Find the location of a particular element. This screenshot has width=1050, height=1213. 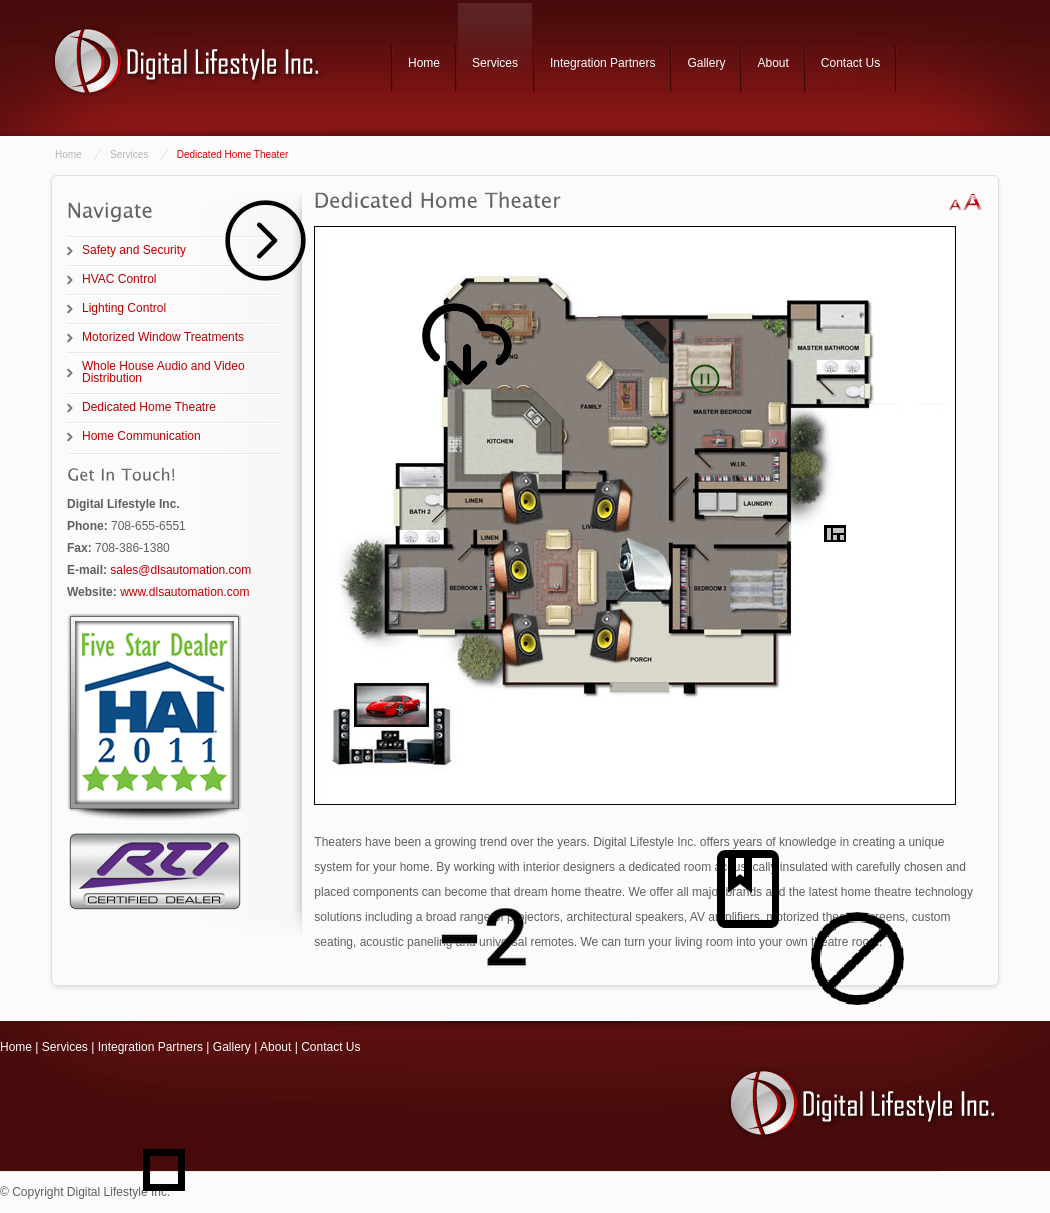

go to next item or step is located at coordinates (265, 240).